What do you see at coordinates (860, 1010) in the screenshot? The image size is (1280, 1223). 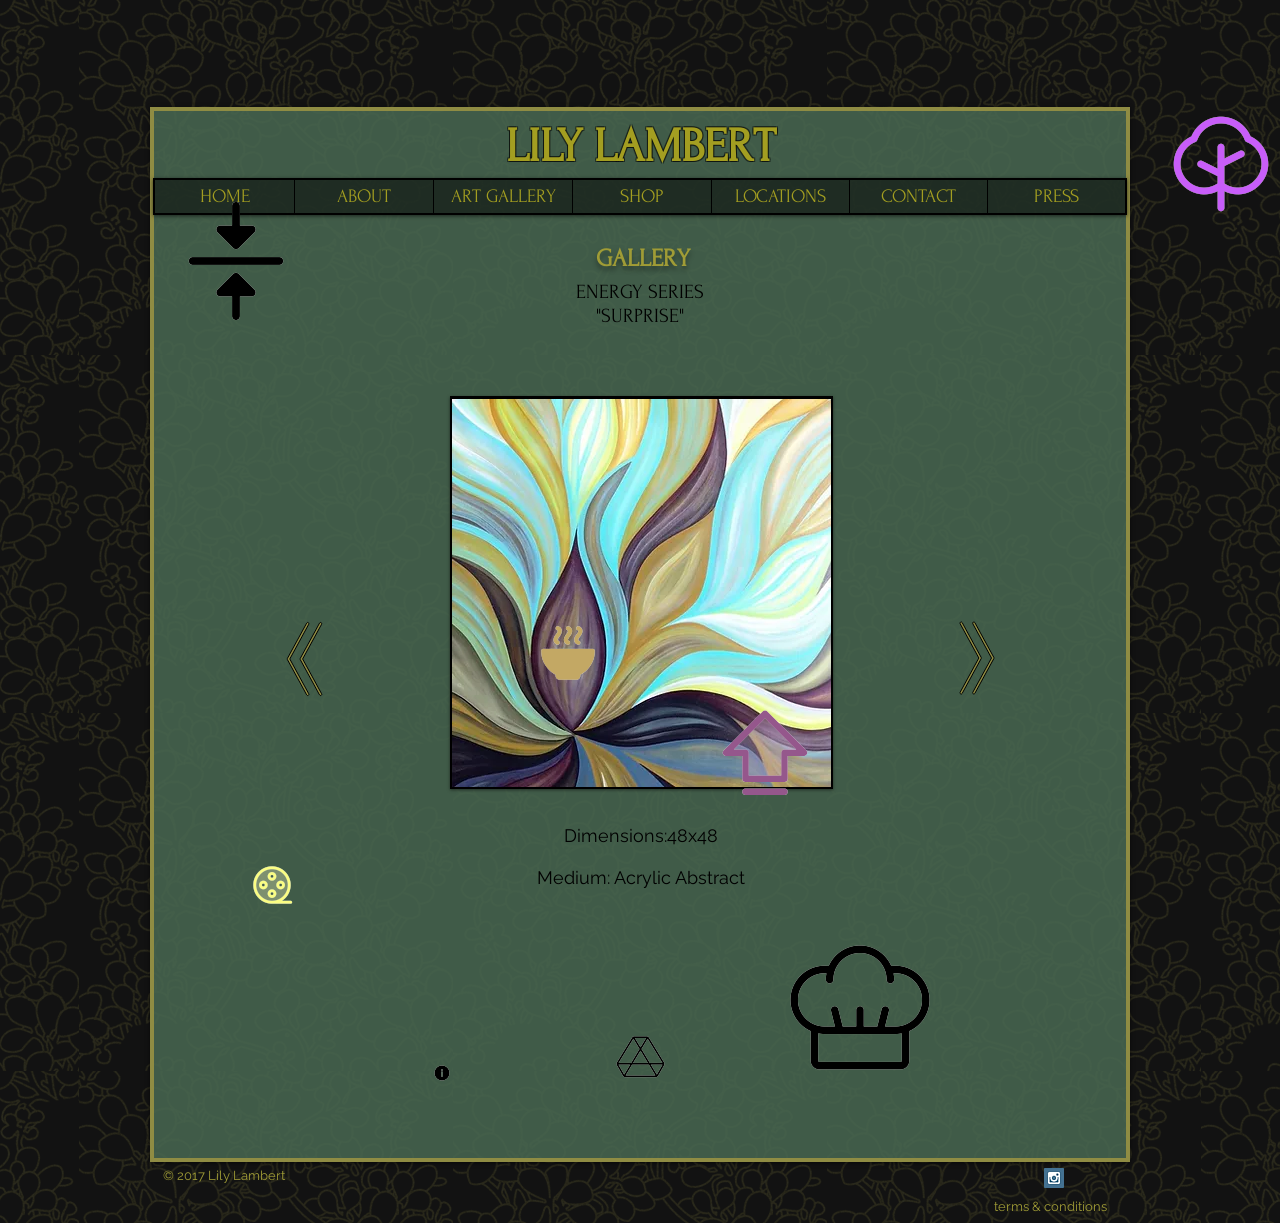 I see `browse recipes or cooking content` at bounding box center [860, 1010].